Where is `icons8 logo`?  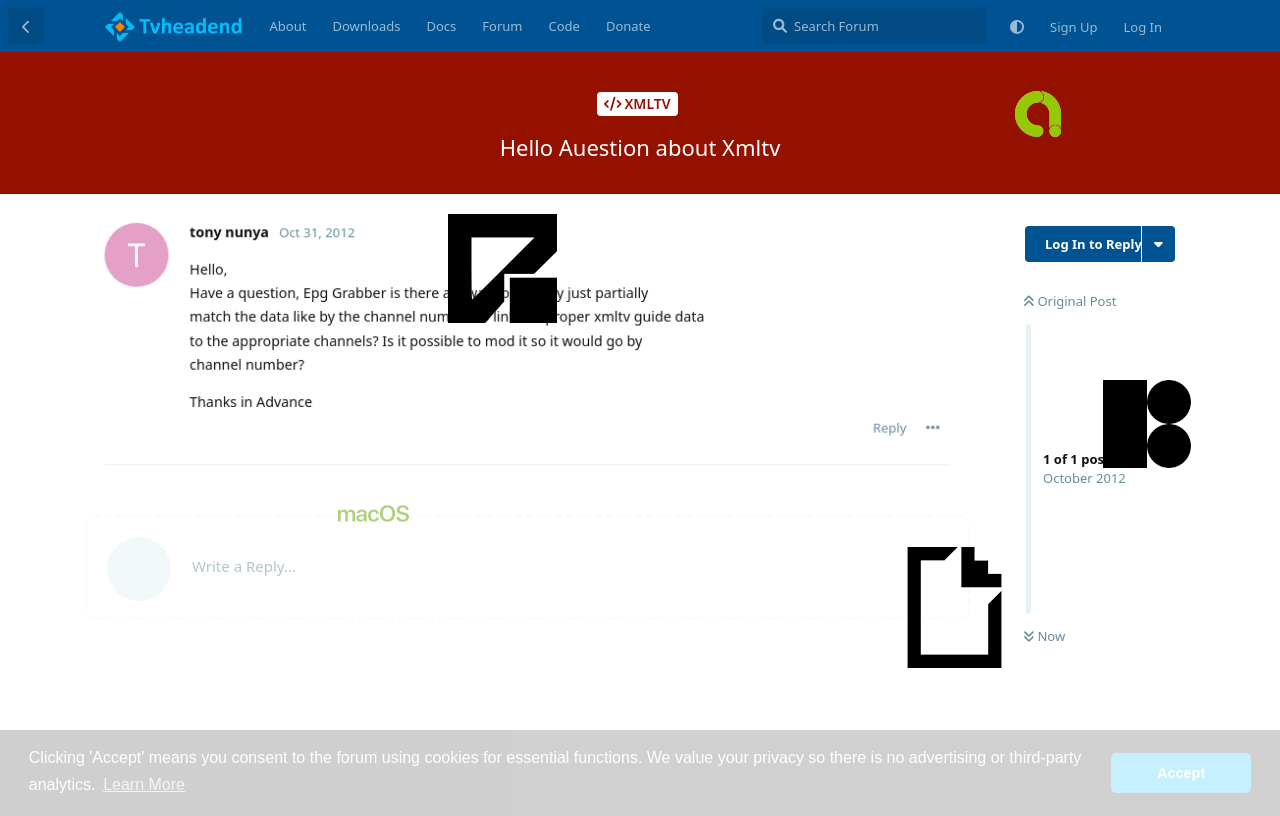
icons8 logo is located at coordinates (1147, 424).